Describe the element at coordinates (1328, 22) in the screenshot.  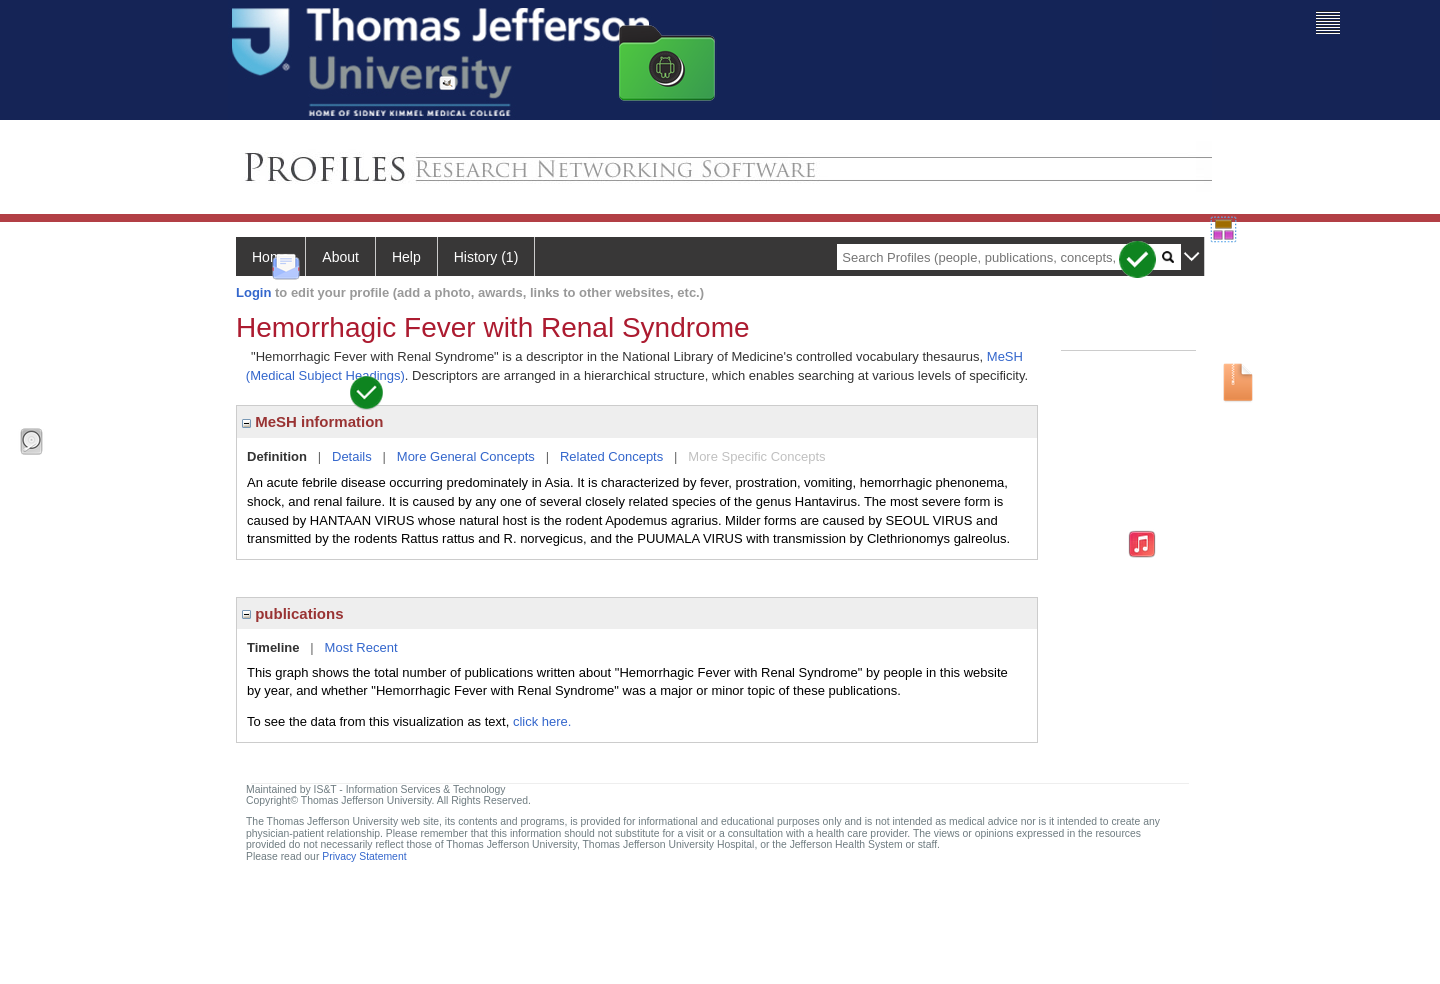
I see `justify text to fill the full width` at that location.